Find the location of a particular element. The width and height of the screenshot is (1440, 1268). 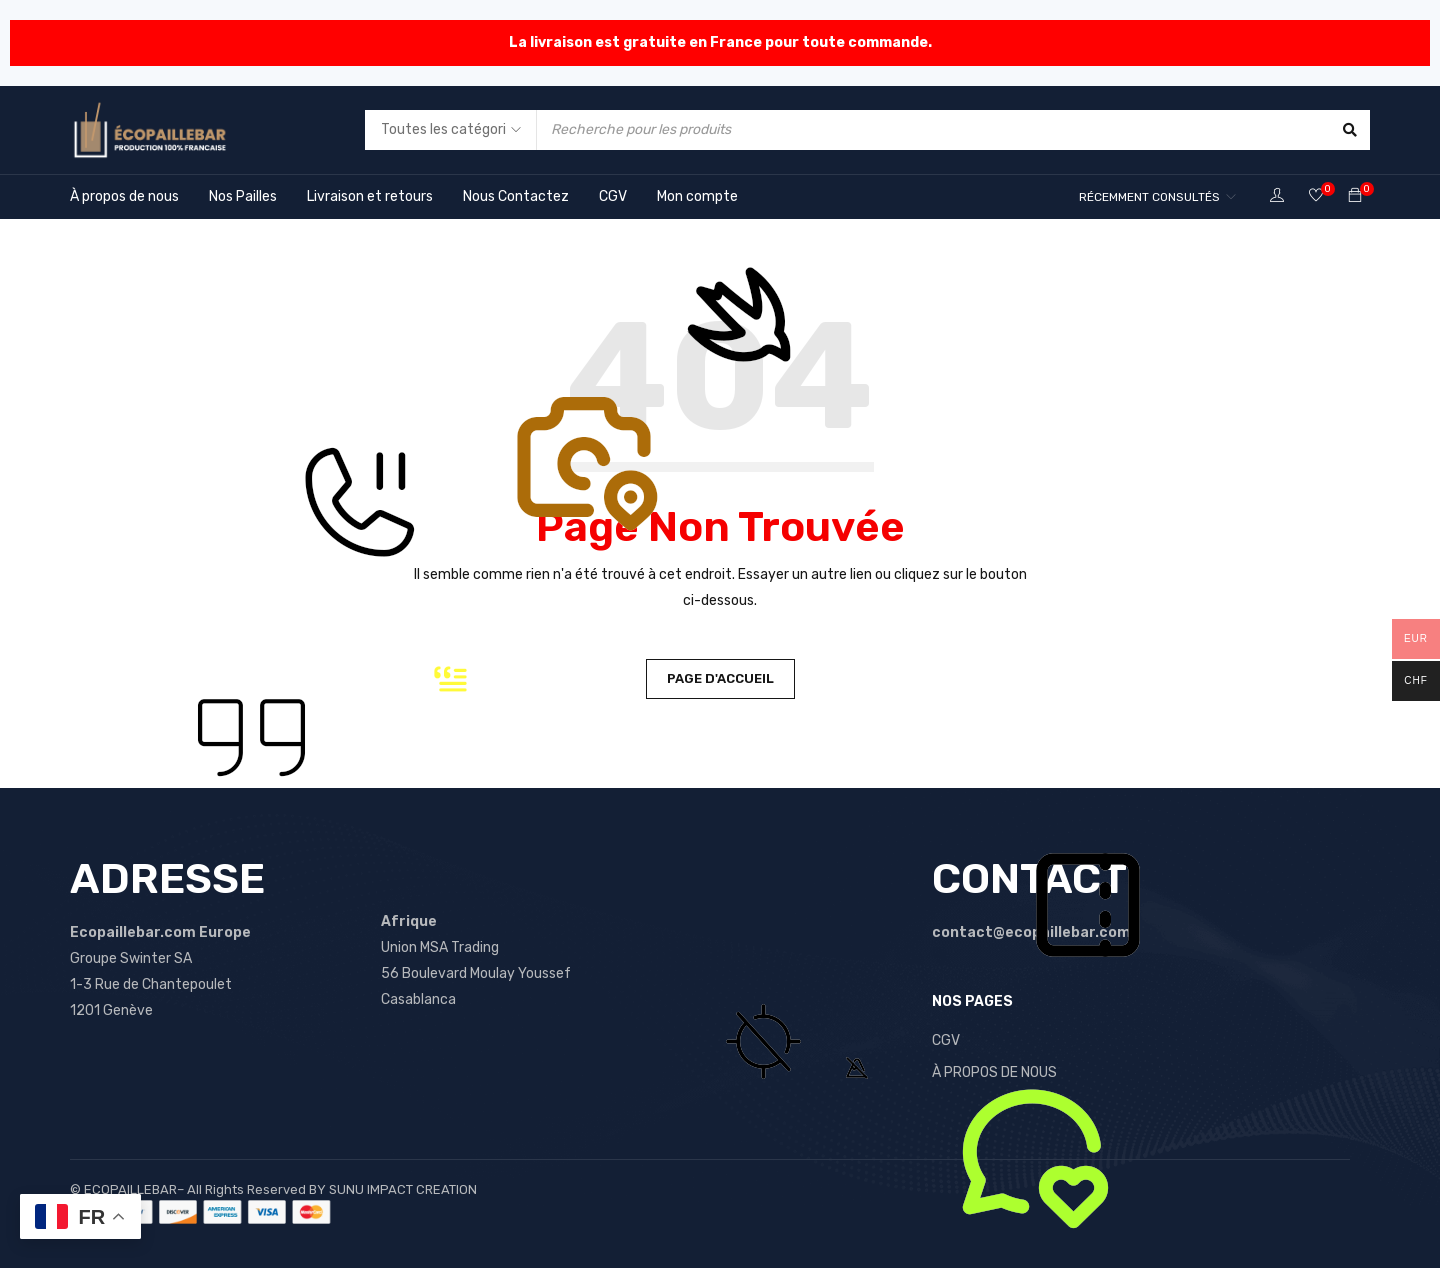

swift programming language logo is located at coordinates (738, 314).